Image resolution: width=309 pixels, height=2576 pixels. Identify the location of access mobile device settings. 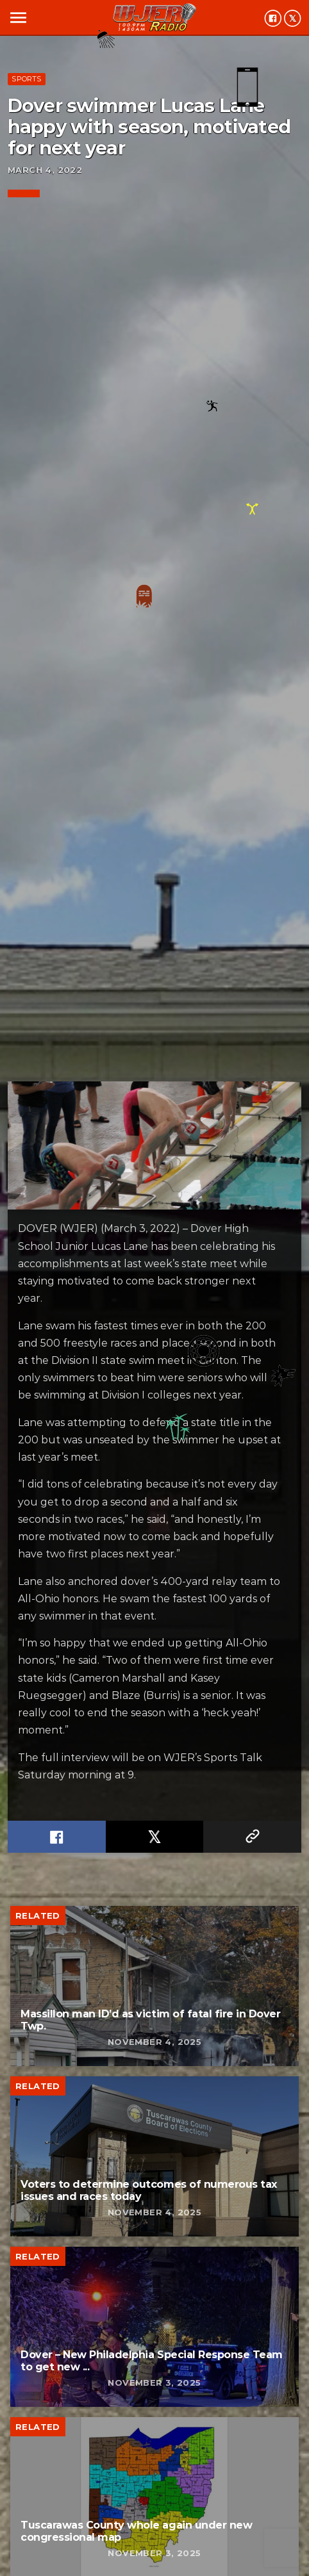
(247, 87).